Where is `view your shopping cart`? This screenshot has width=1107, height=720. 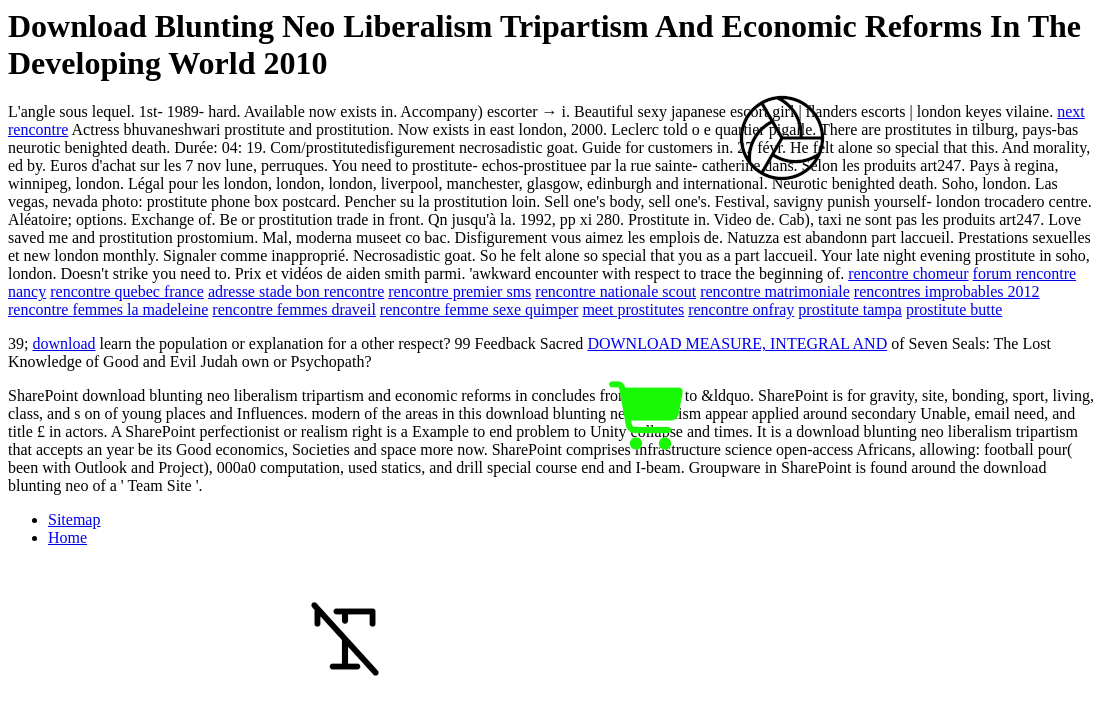 view your shopping cart is located at coordinates (650, 416).